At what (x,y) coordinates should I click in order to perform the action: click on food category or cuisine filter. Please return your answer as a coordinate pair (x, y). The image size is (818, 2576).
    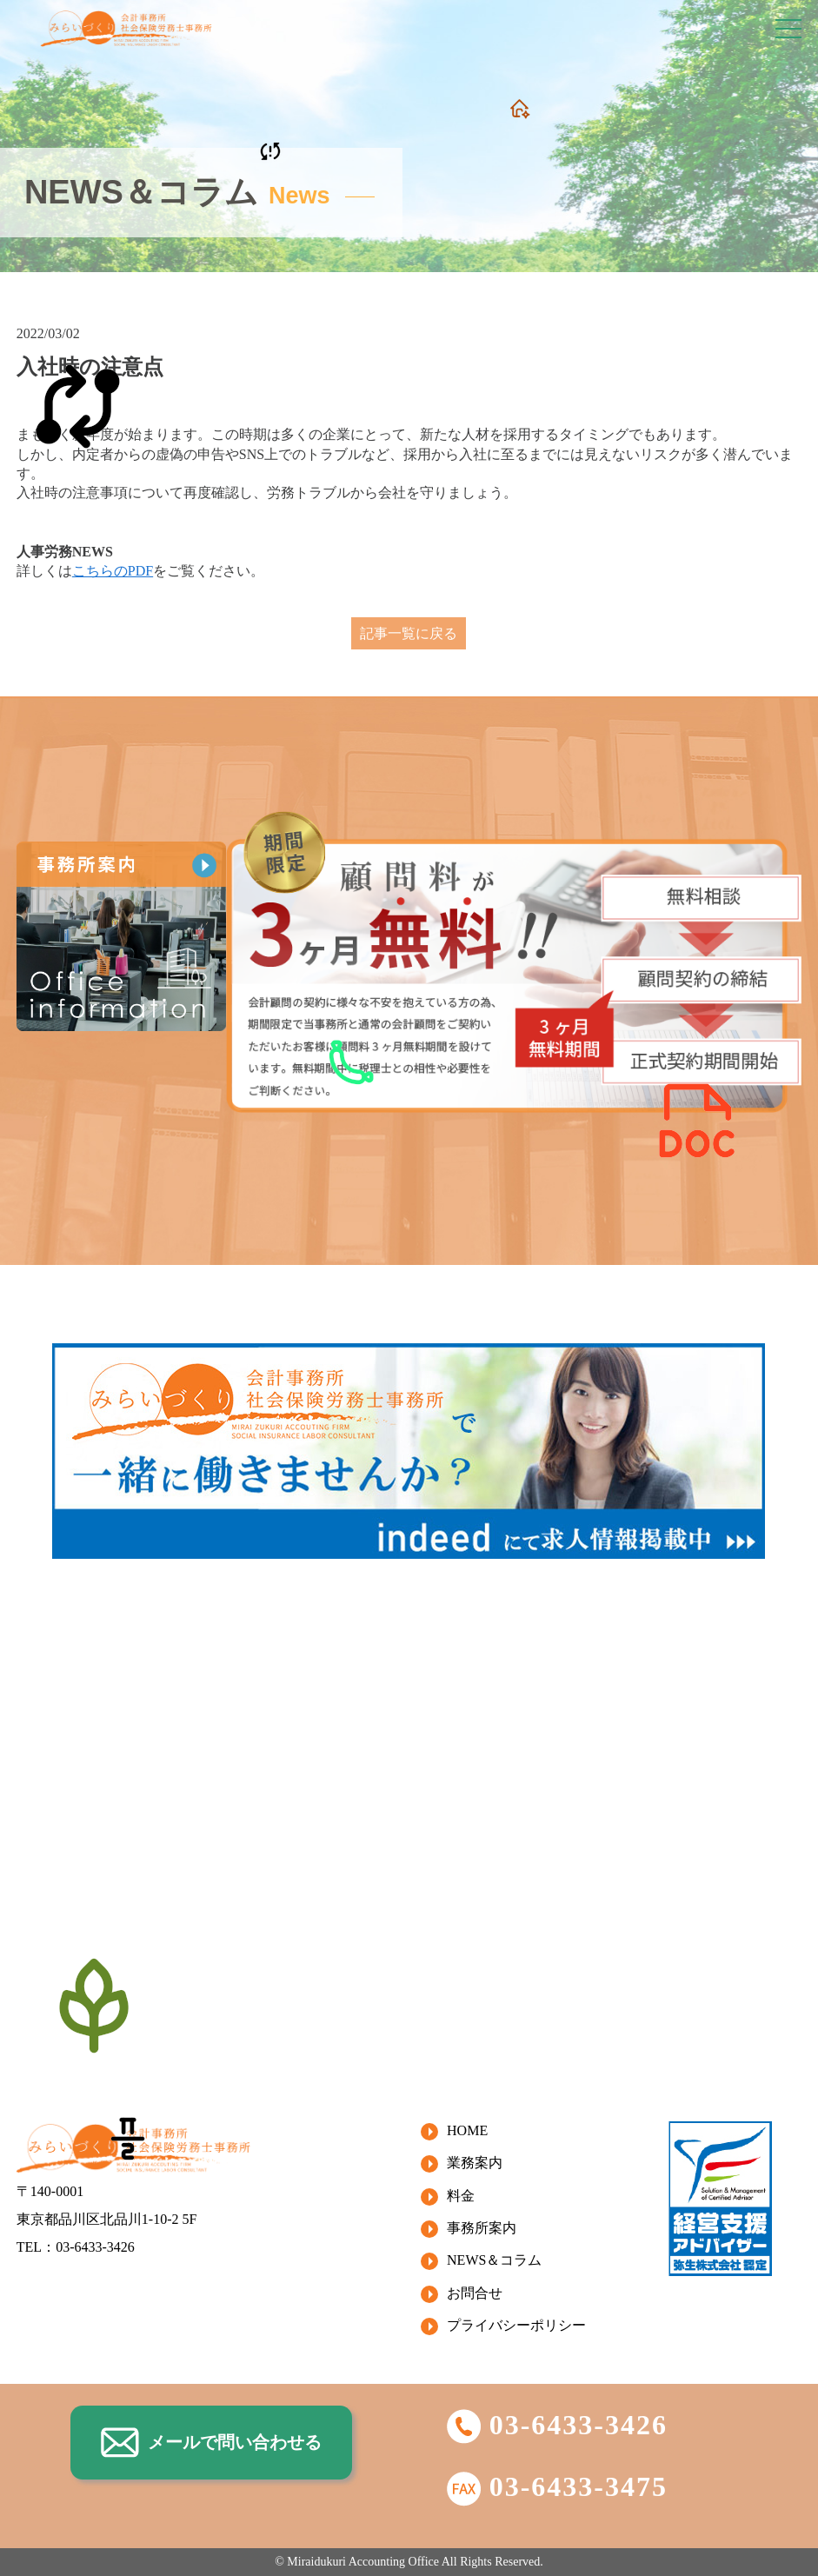
    Looking at the image, I should click on (350, 1063).